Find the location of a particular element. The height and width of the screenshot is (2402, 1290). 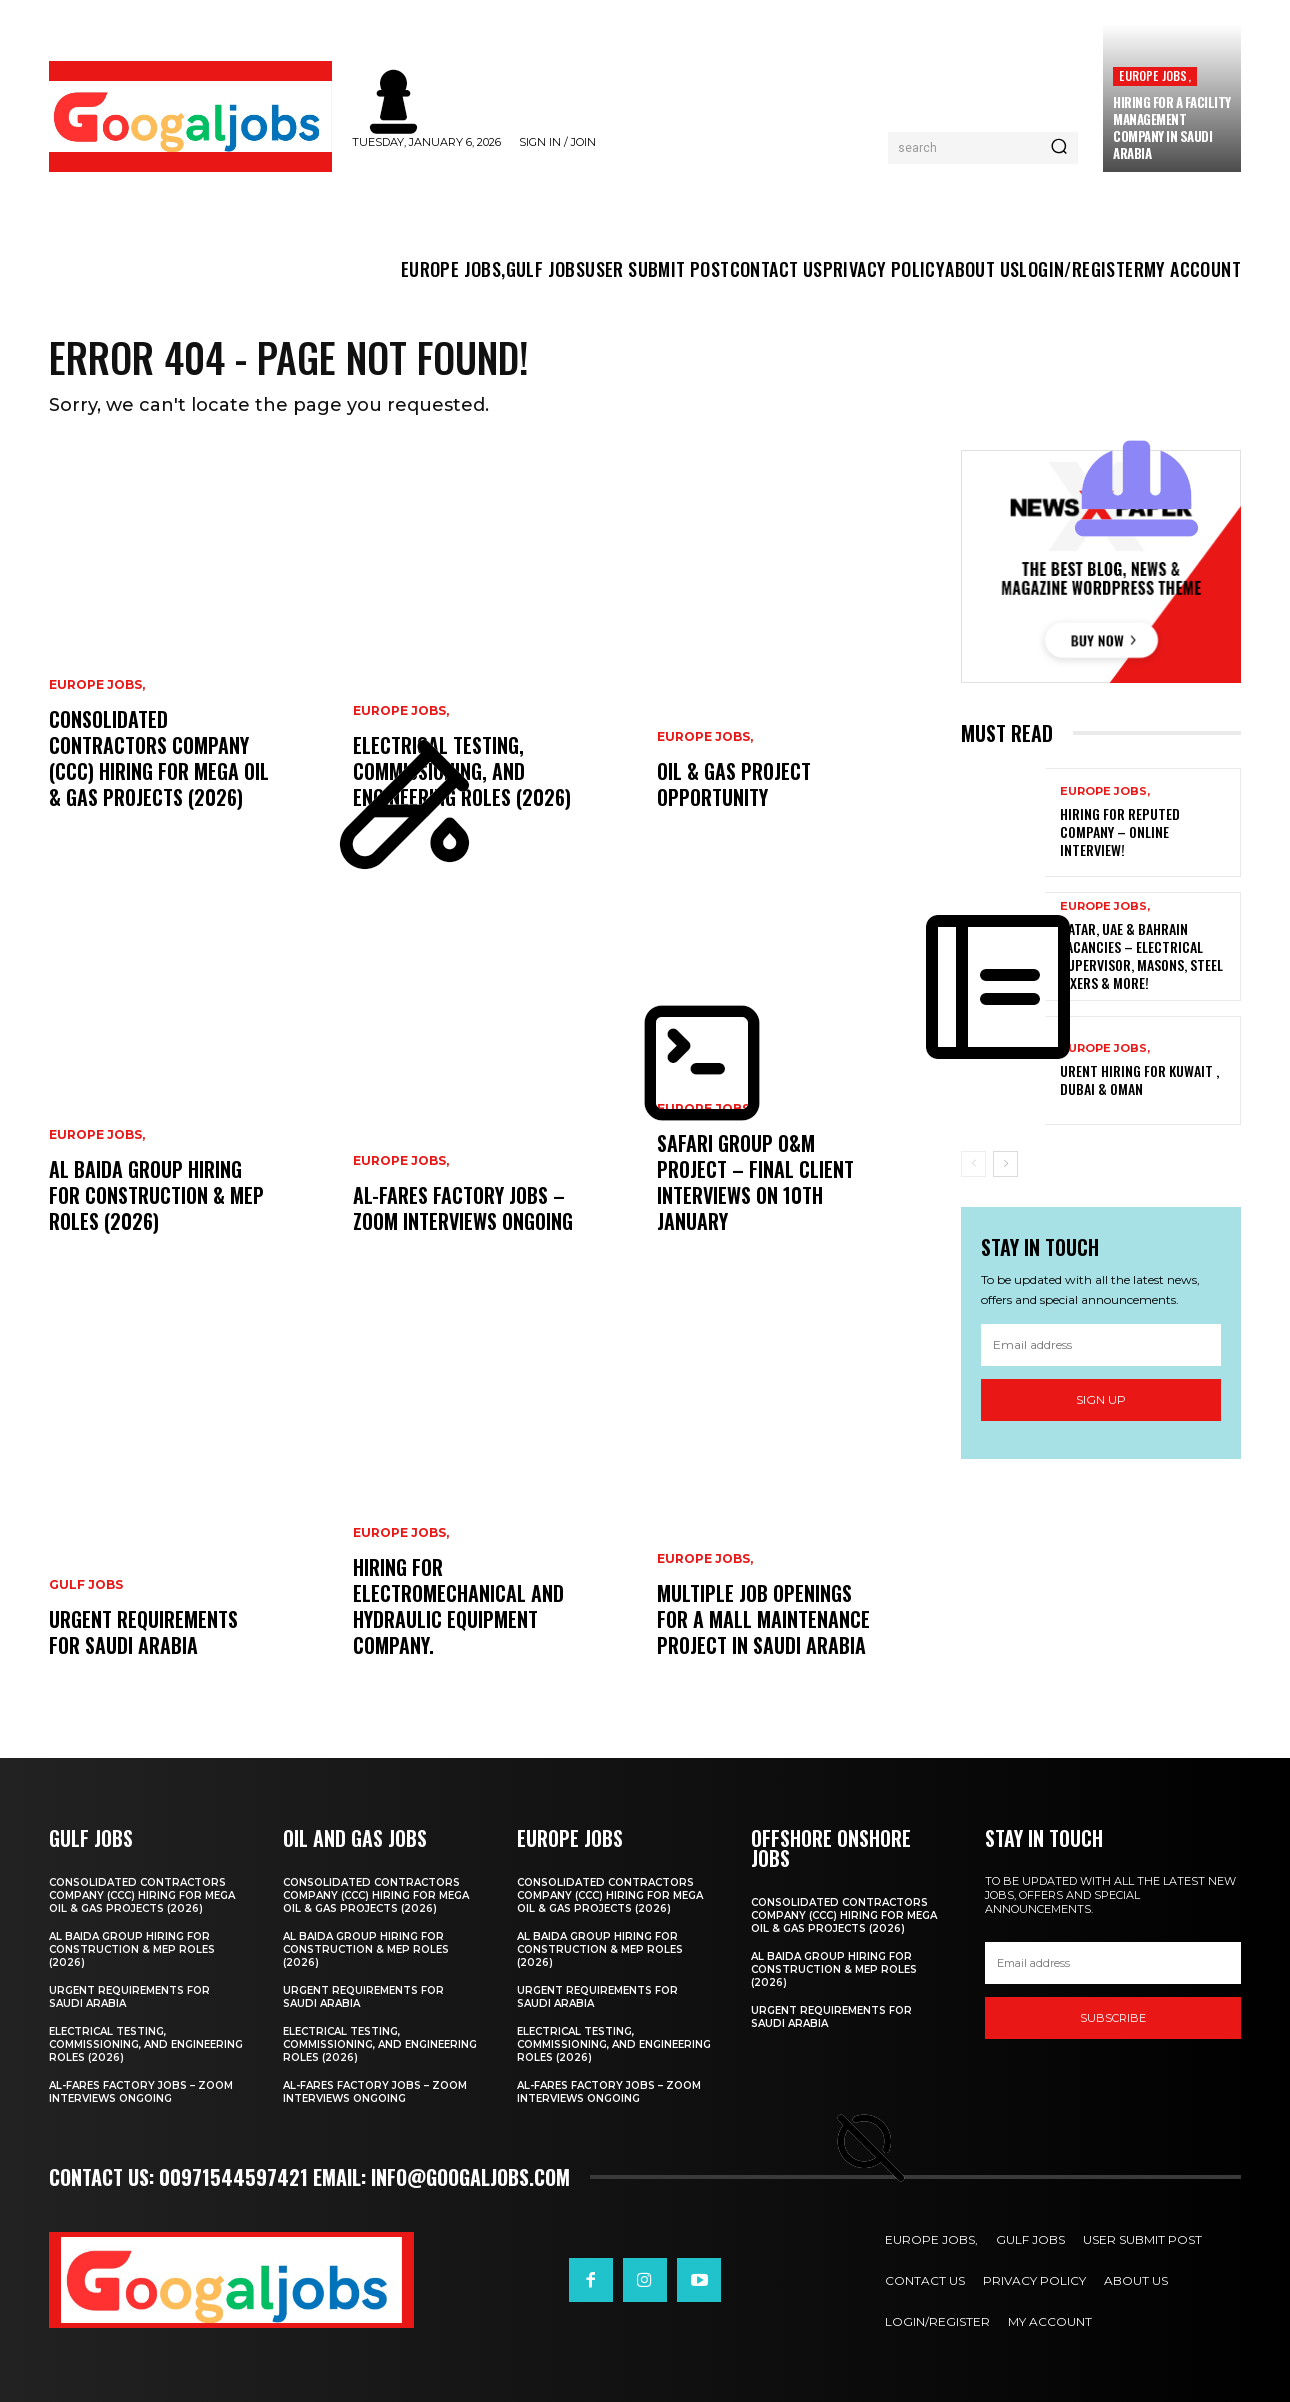

play chess or access chess game is located at coordinates (393, 103).